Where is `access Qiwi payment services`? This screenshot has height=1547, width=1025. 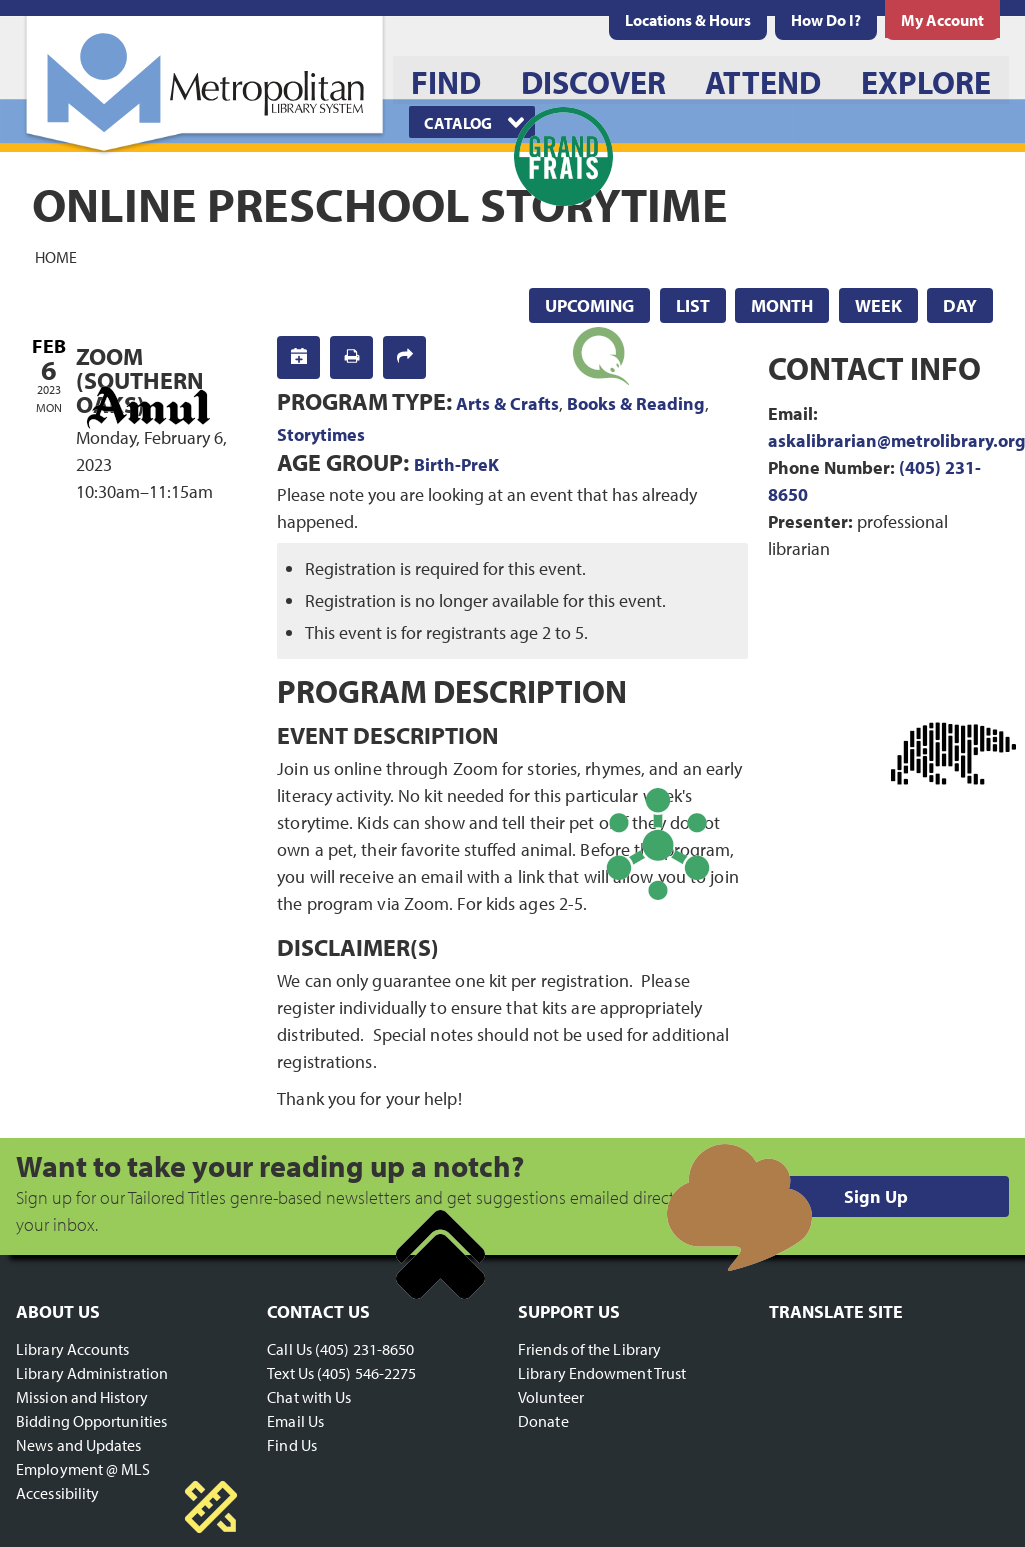
access Qiwi payment services is located at coordinates (601, 356).